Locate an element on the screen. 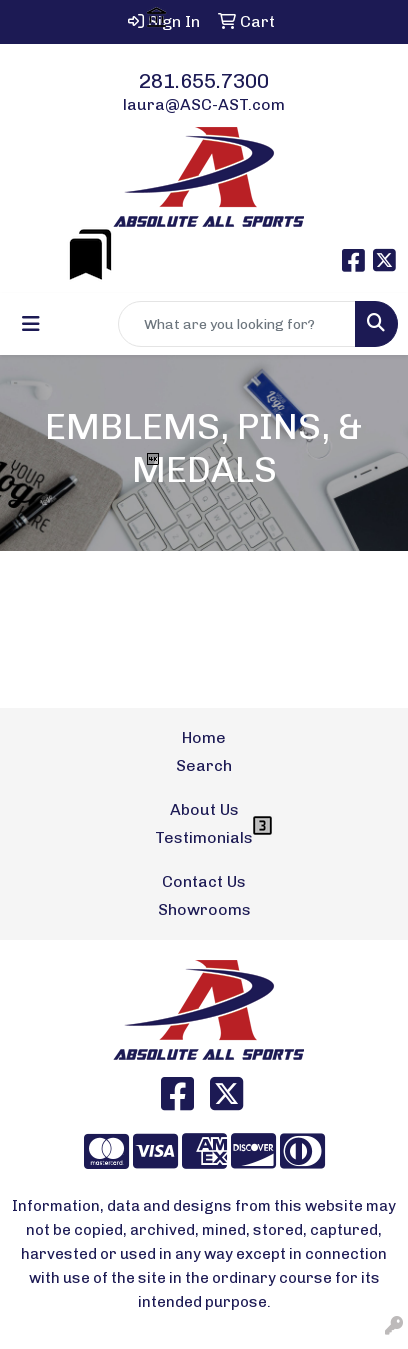 The height and width of the screenshot is (1349, 408). access banking or financial services is located at coordinates (157, 18).